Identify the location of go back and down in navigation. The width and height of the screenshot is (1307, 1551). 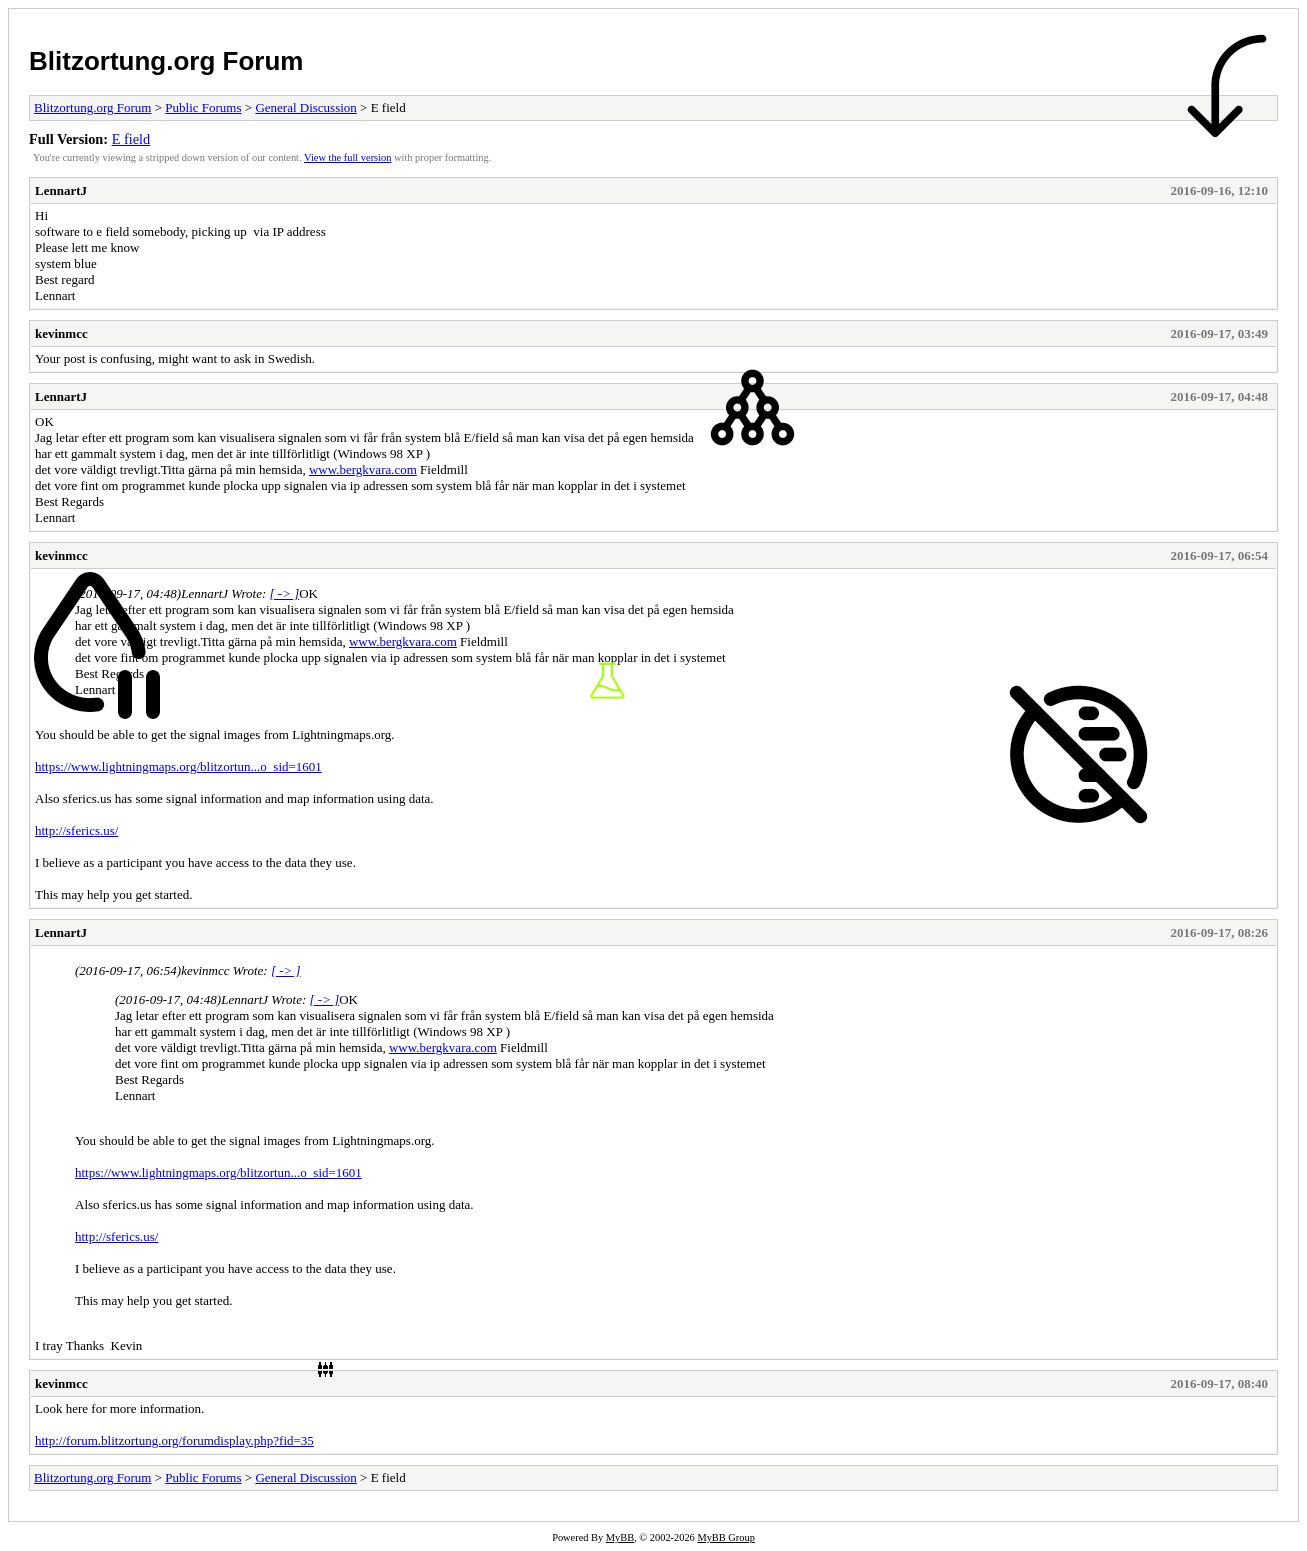
(1227, 86).